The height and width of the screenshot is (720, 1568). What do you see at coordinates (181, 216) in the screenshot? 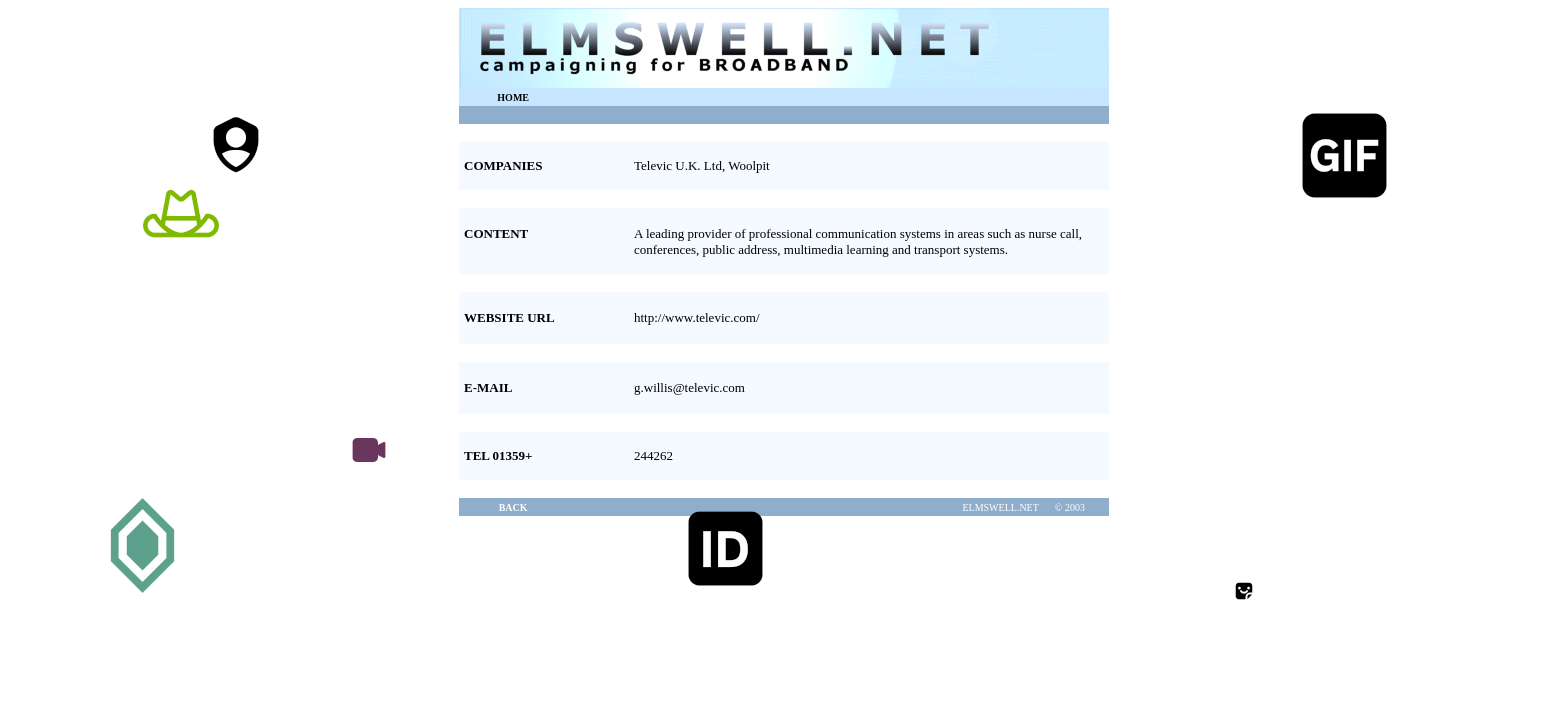
I see `select cowboy hat avatar or profile accessory` at bounding box center [181, 216].